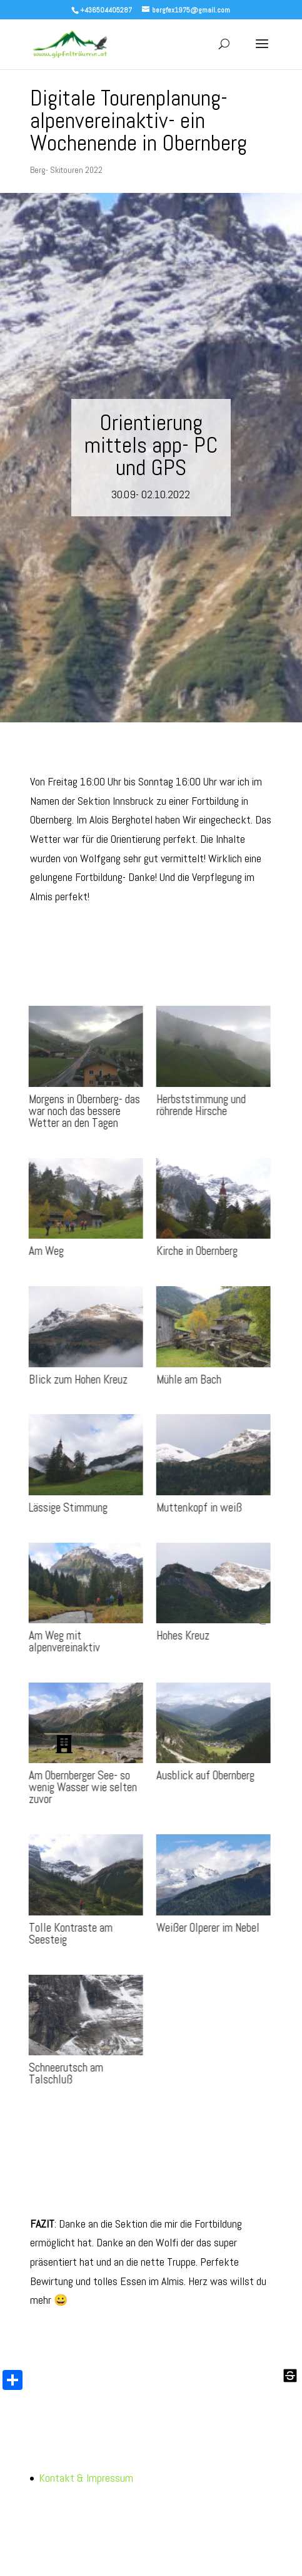 The height and width of the screenshot is (2576, 302). Describe the element at coordinates (290, 2376) in the screenshot. I see `apply strikethrough formatting to selected text` at that location.